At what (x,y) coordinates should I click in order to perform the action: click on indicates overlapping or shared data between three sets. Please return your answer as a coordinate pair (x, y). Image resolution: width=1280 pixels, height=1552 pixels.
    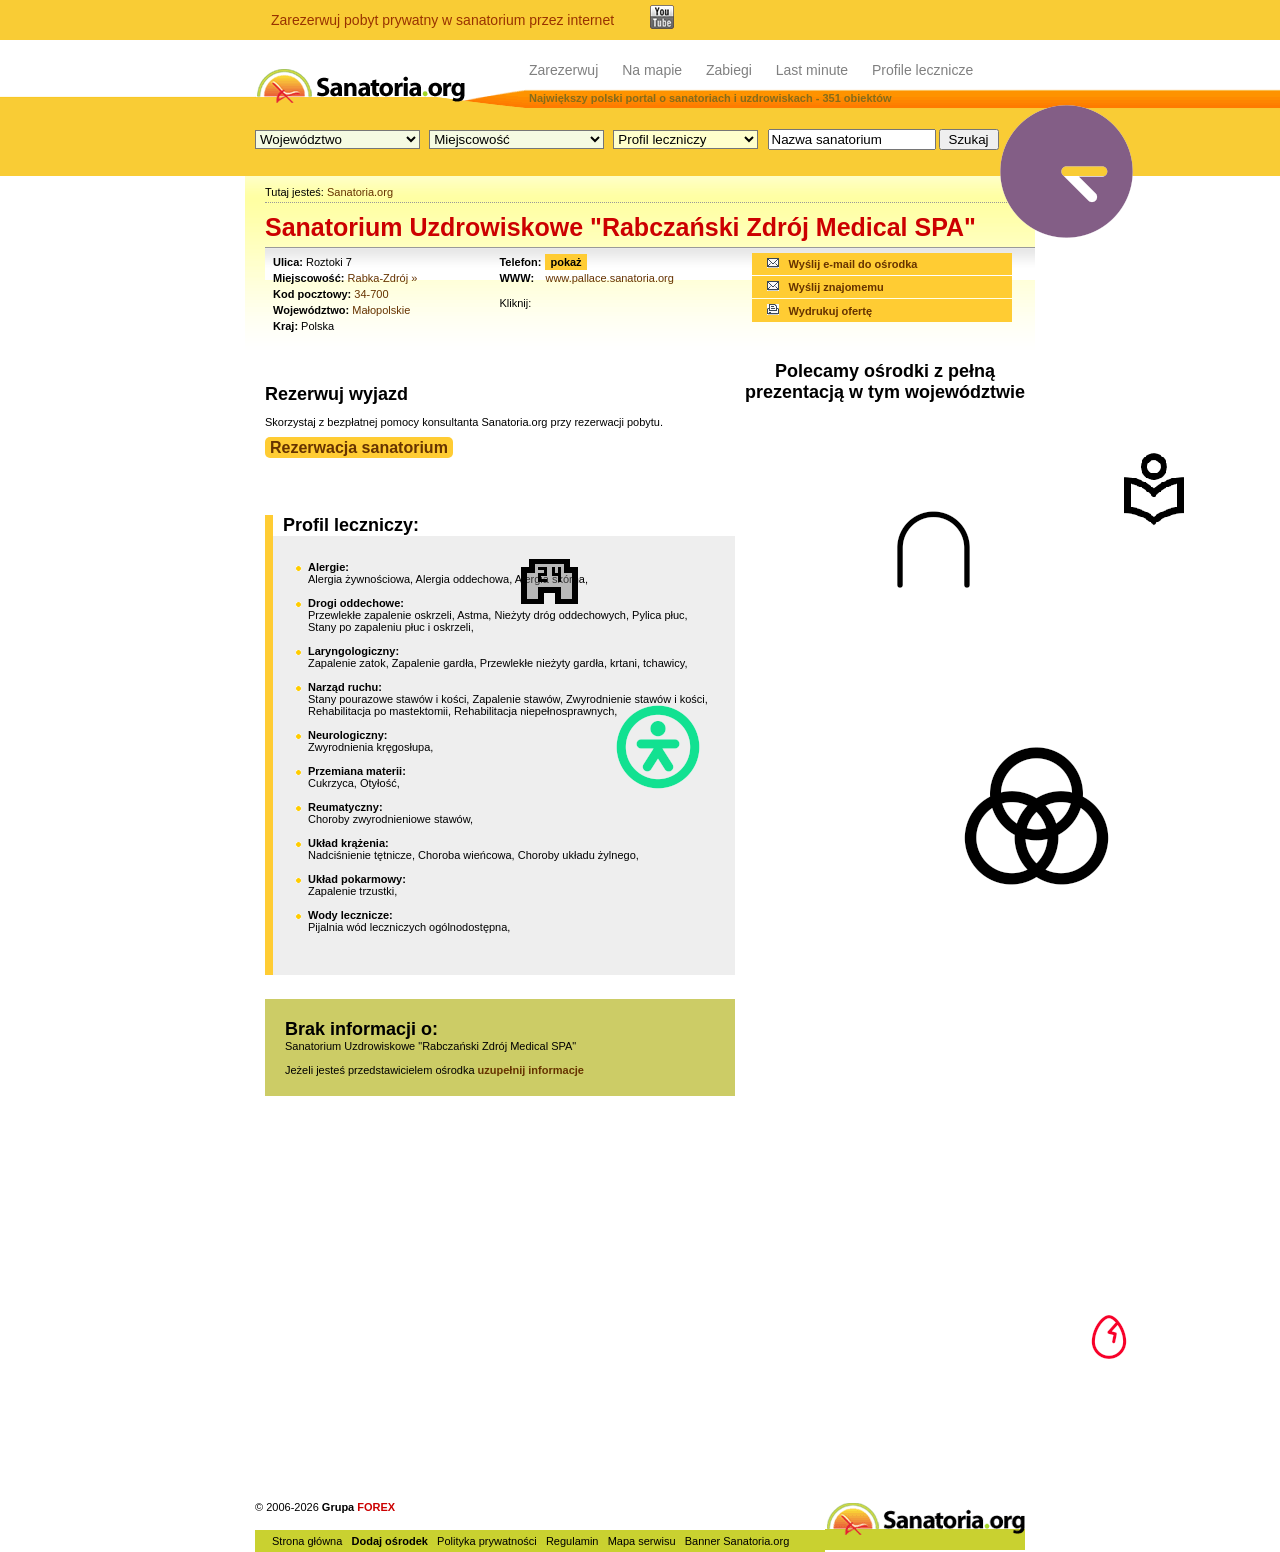
    Looking at the image, I should click on (1036, 818).